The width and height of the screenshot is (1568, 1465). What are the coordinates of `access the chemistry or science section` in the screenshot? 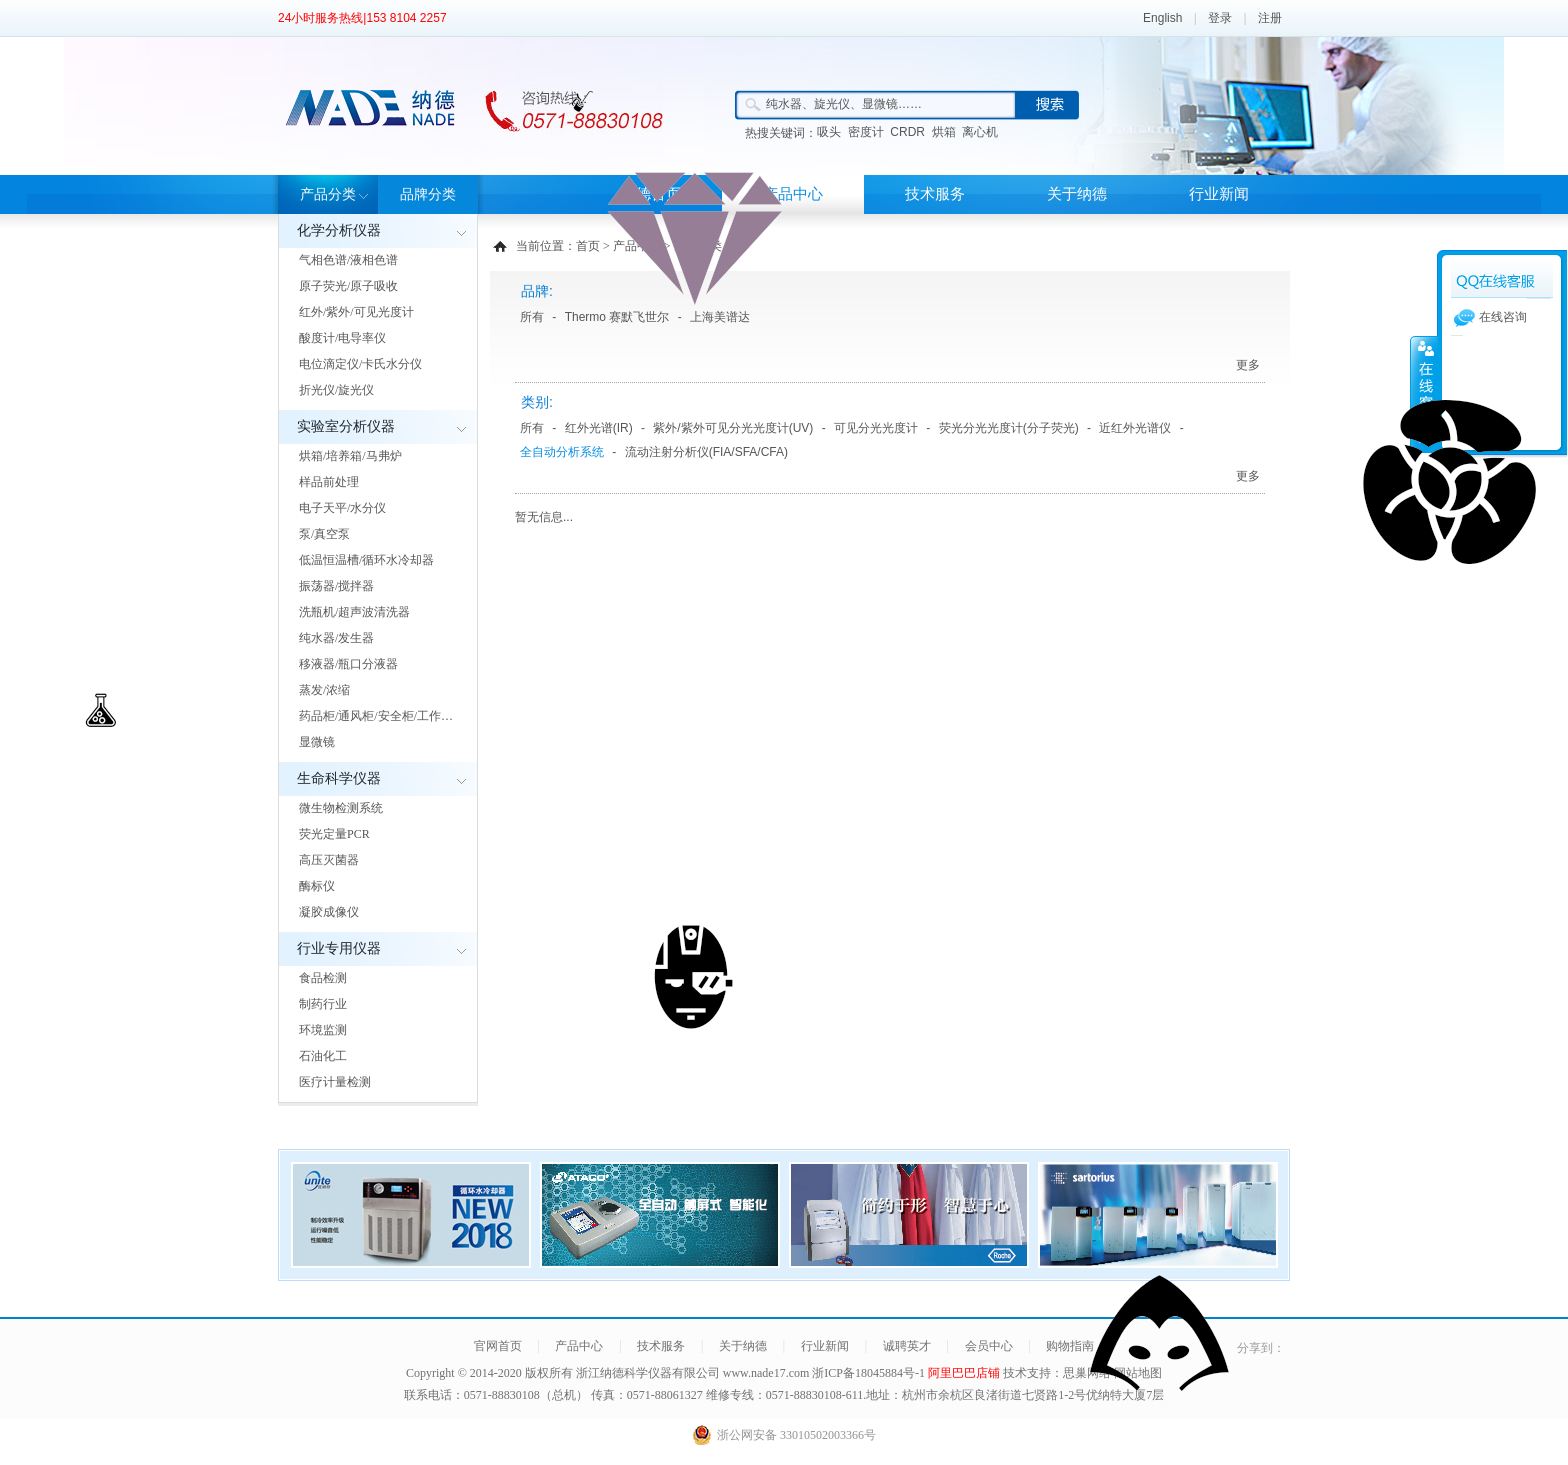 It's located at (101, 710).